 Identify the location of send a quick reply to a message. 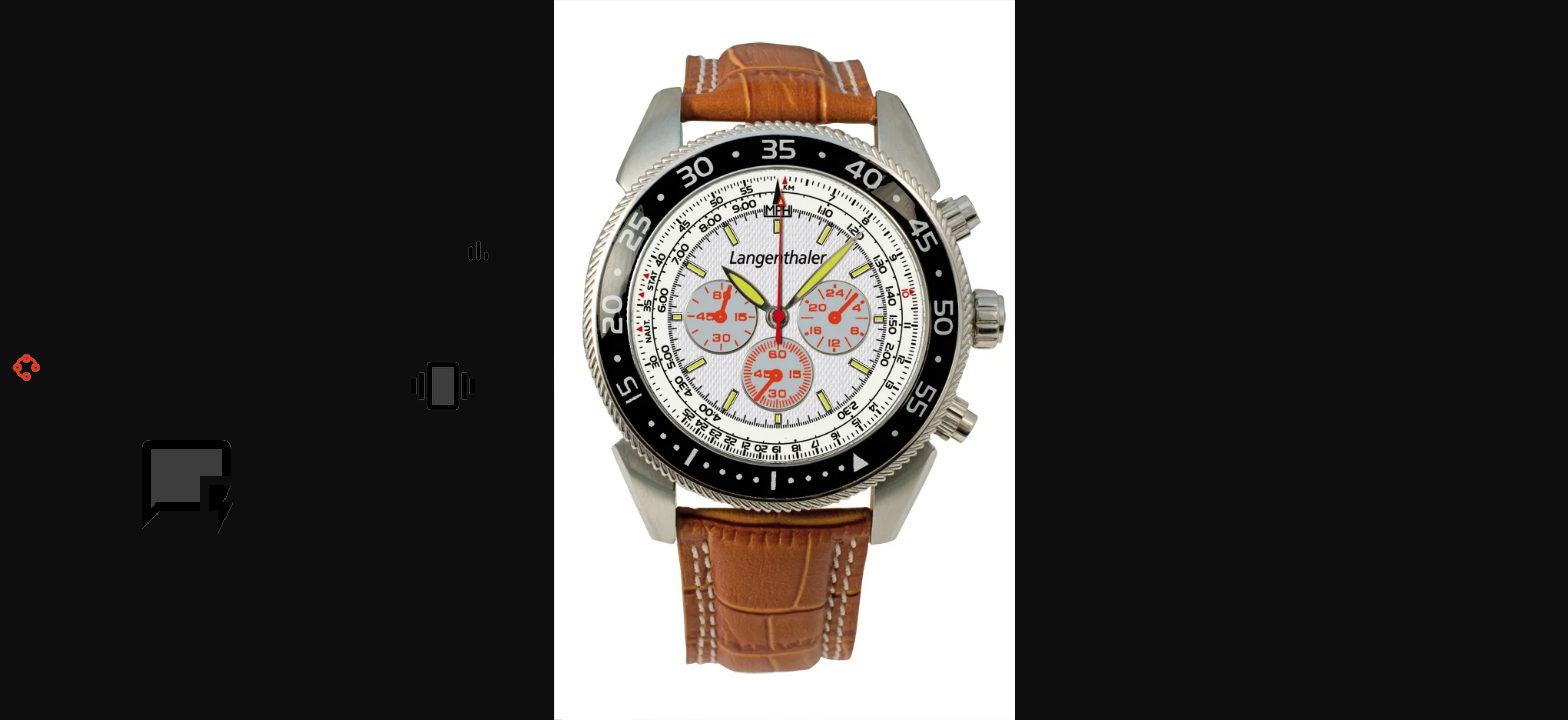
(186, 484).